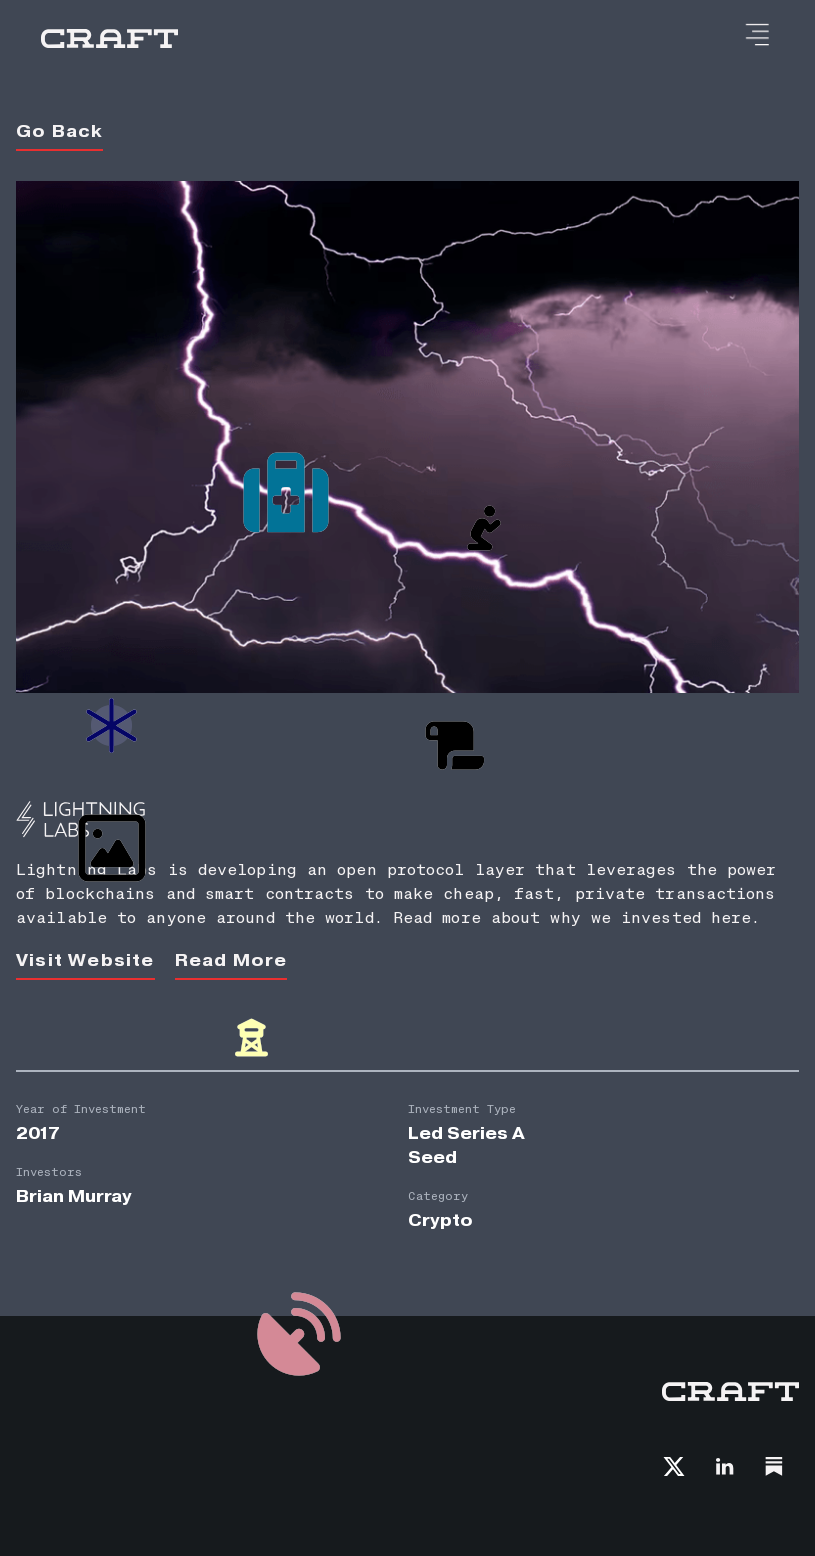 This screenshot has width=815, height=1556. What do you see at coordinates (456, 745) in the screenshot?
I see `view terms and conditions or legal document` at bounding box center [456, 745].